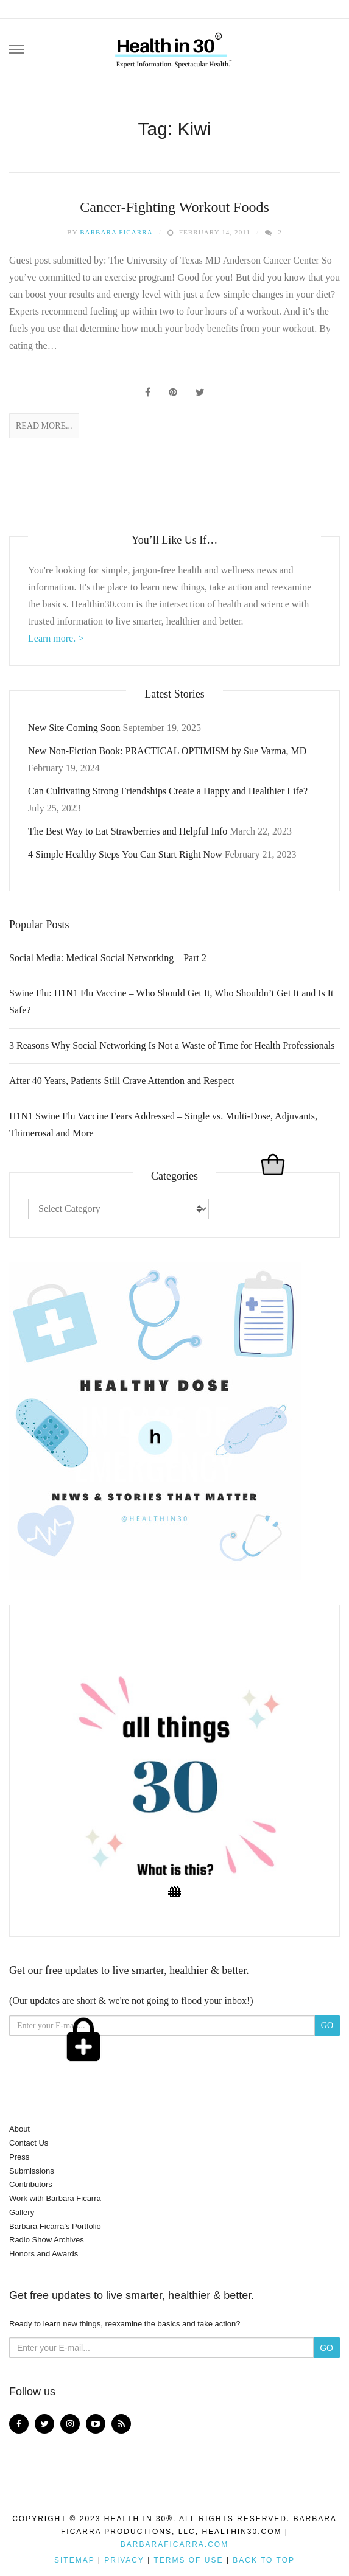 The width and height of the screenshot is (349, 2576). Describe the element at coordinates (83, 2040) in the screenshot. I see `enable enhanced encryption for secure communication` at that location.